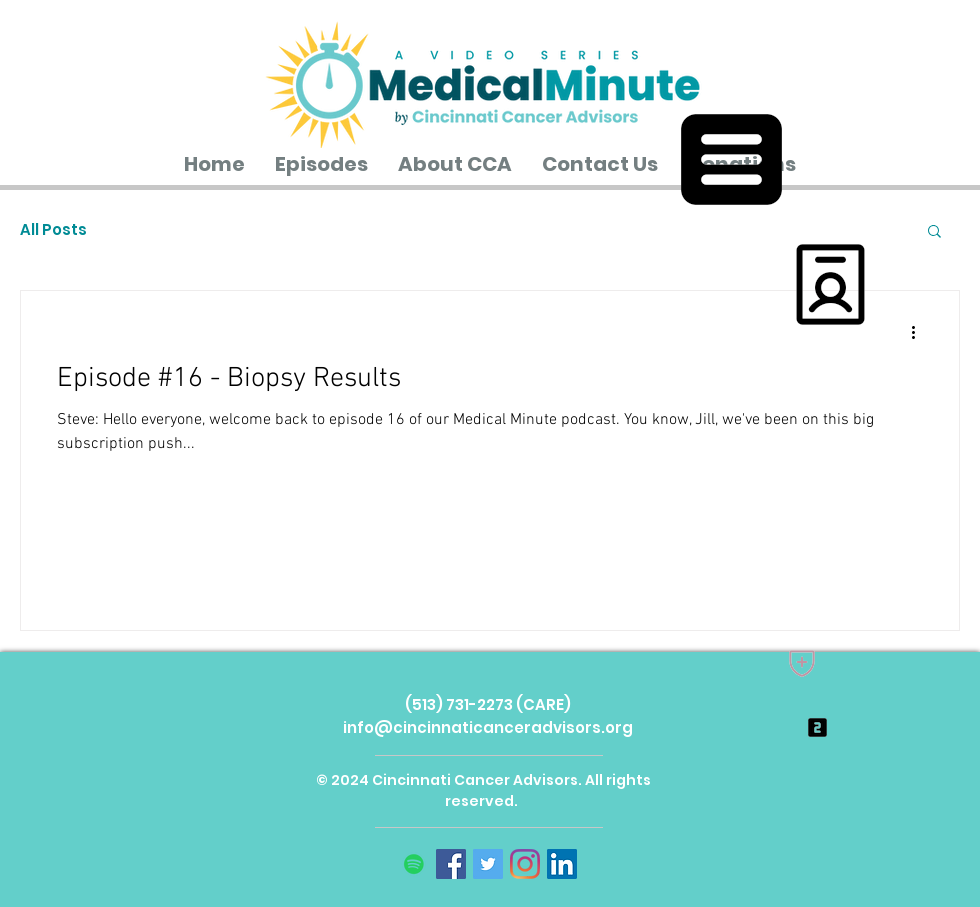 The width and height of the screenshot is (980, 907). I want to click on view article or document content, so click(731, 159).